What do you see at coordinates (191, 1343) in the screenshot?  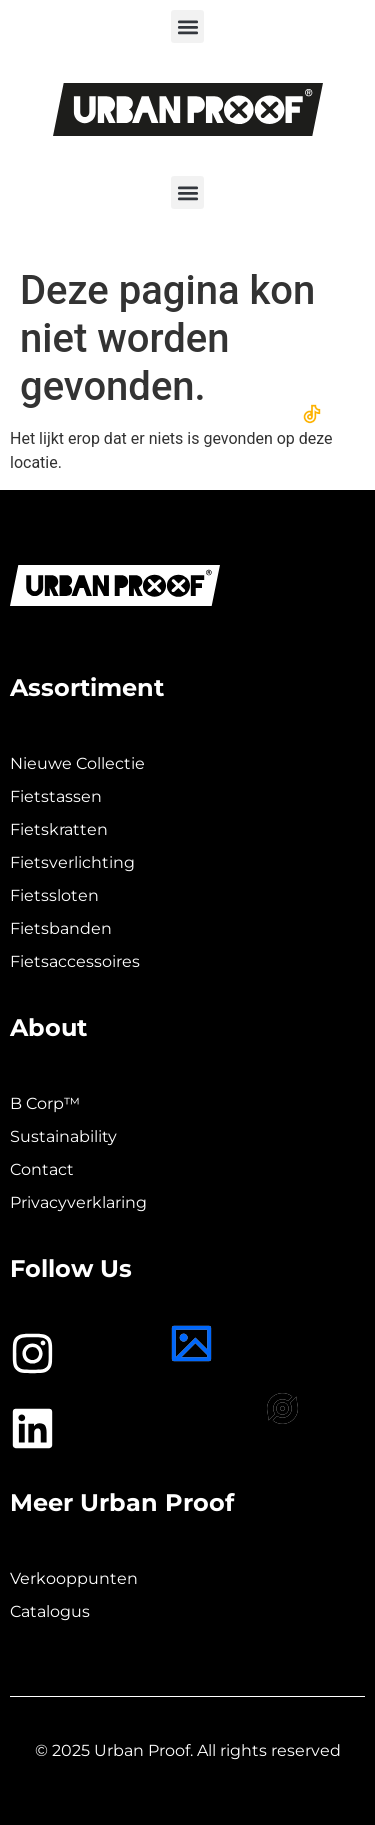 I see `view or browse images` at bounding box center [191, 1343].